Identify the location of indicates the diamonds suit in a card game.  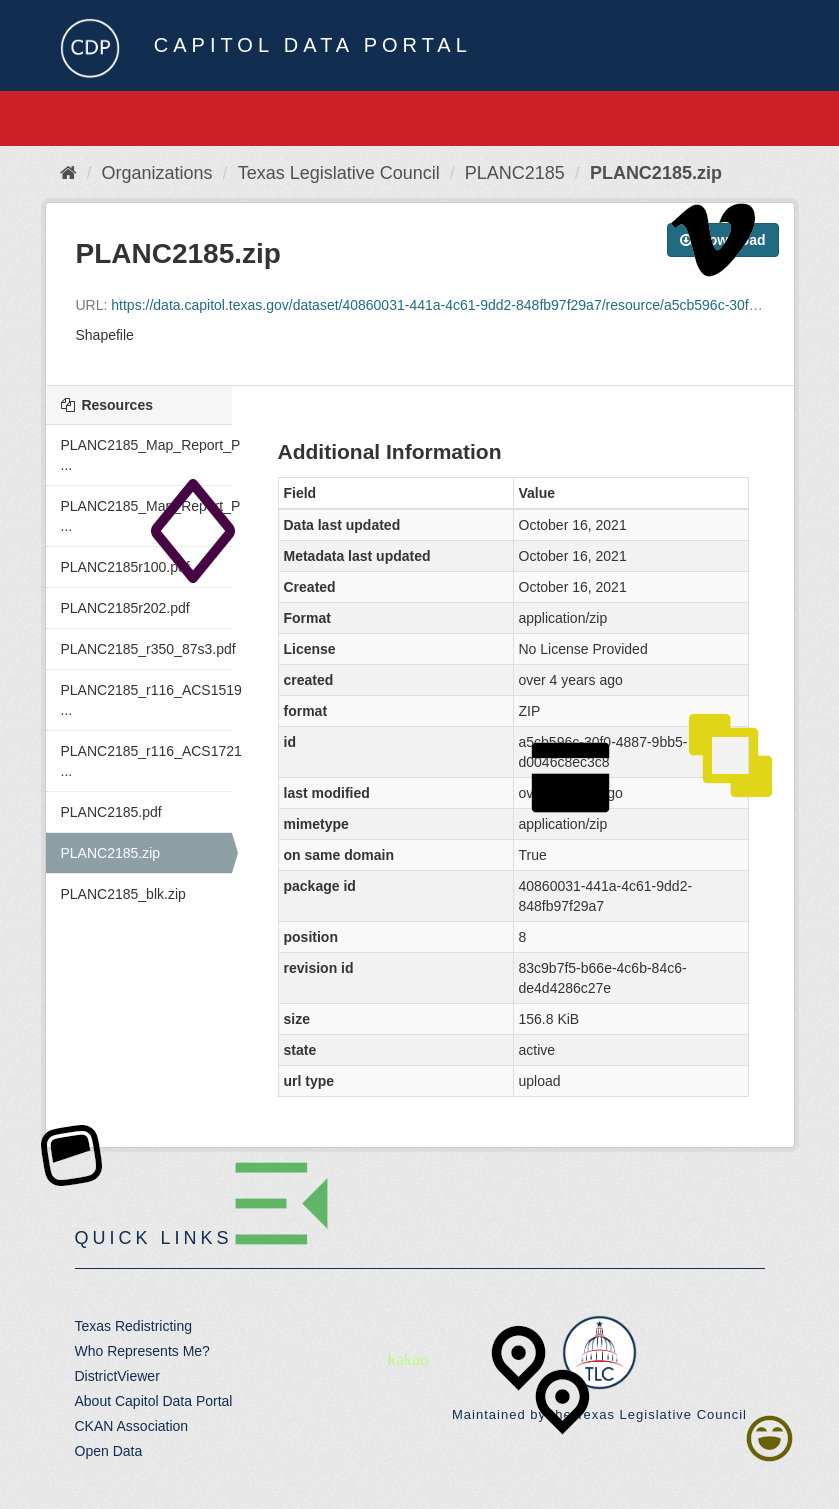
(193, 531).